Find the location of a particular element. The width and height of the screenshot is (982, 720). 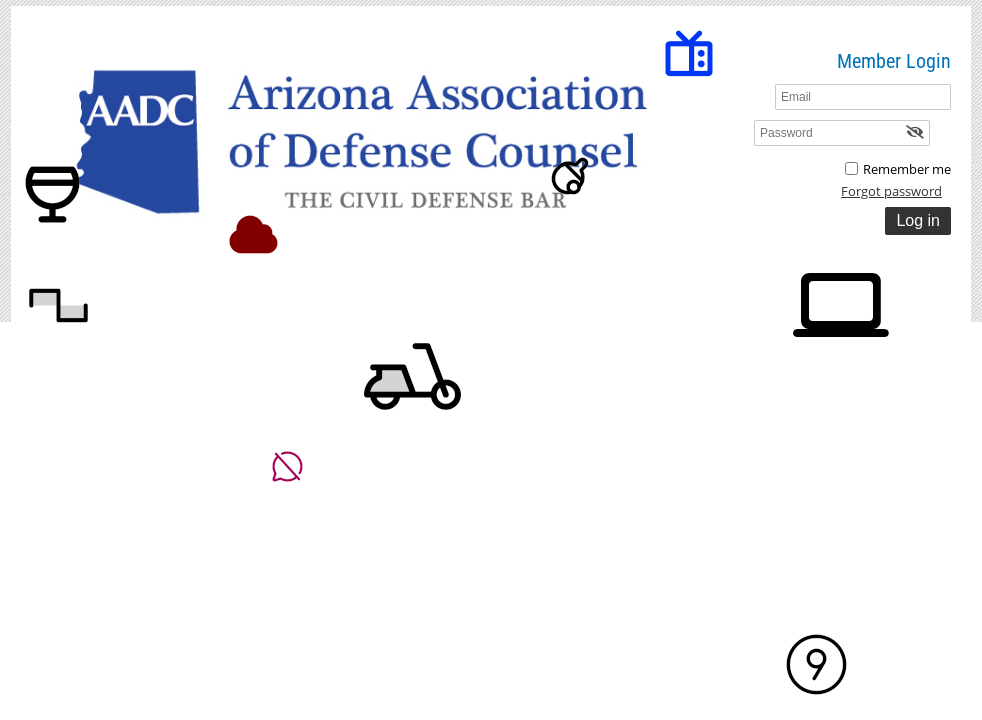

select moped or scooter delivery option is located at coordinates (412, 379).